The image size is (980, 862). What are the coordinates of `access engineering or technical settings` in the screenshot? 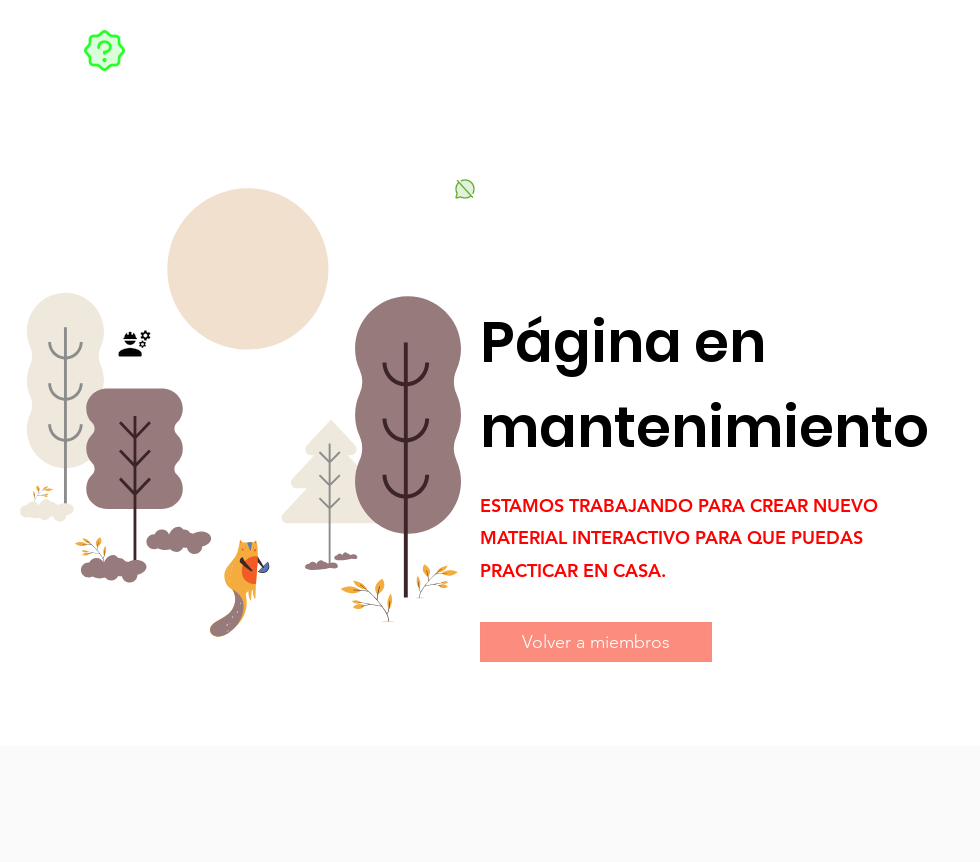 It's located at (134, 343).